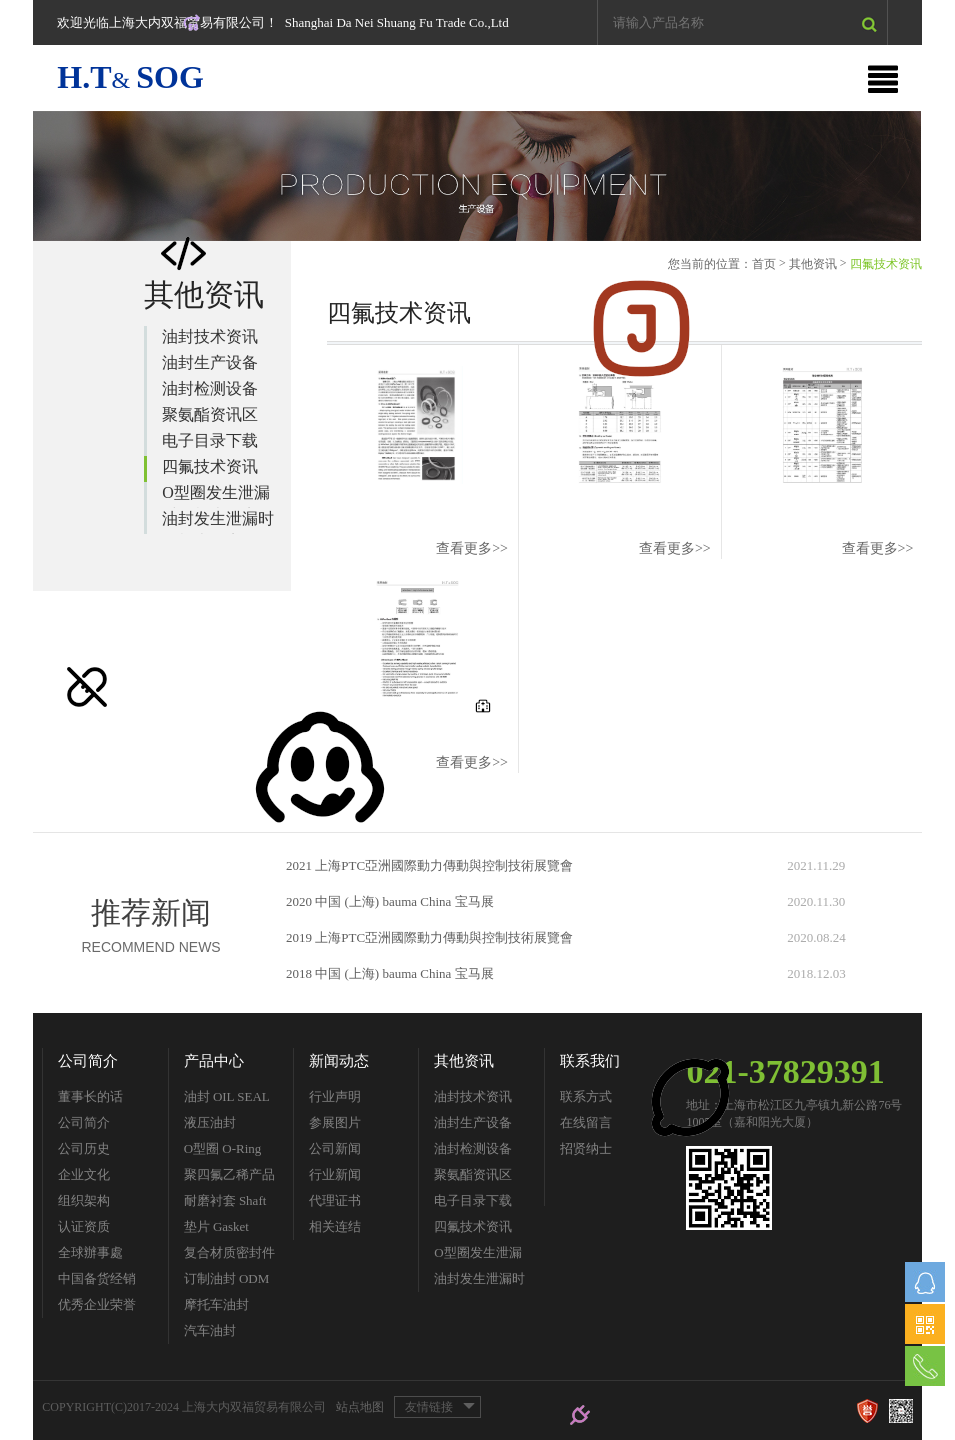 Image resolution: width=955 pixels, height=1440 pixels. Describe the element at coordinates (580, 1415) in the screenshot. I see `connect to power source` at that location.